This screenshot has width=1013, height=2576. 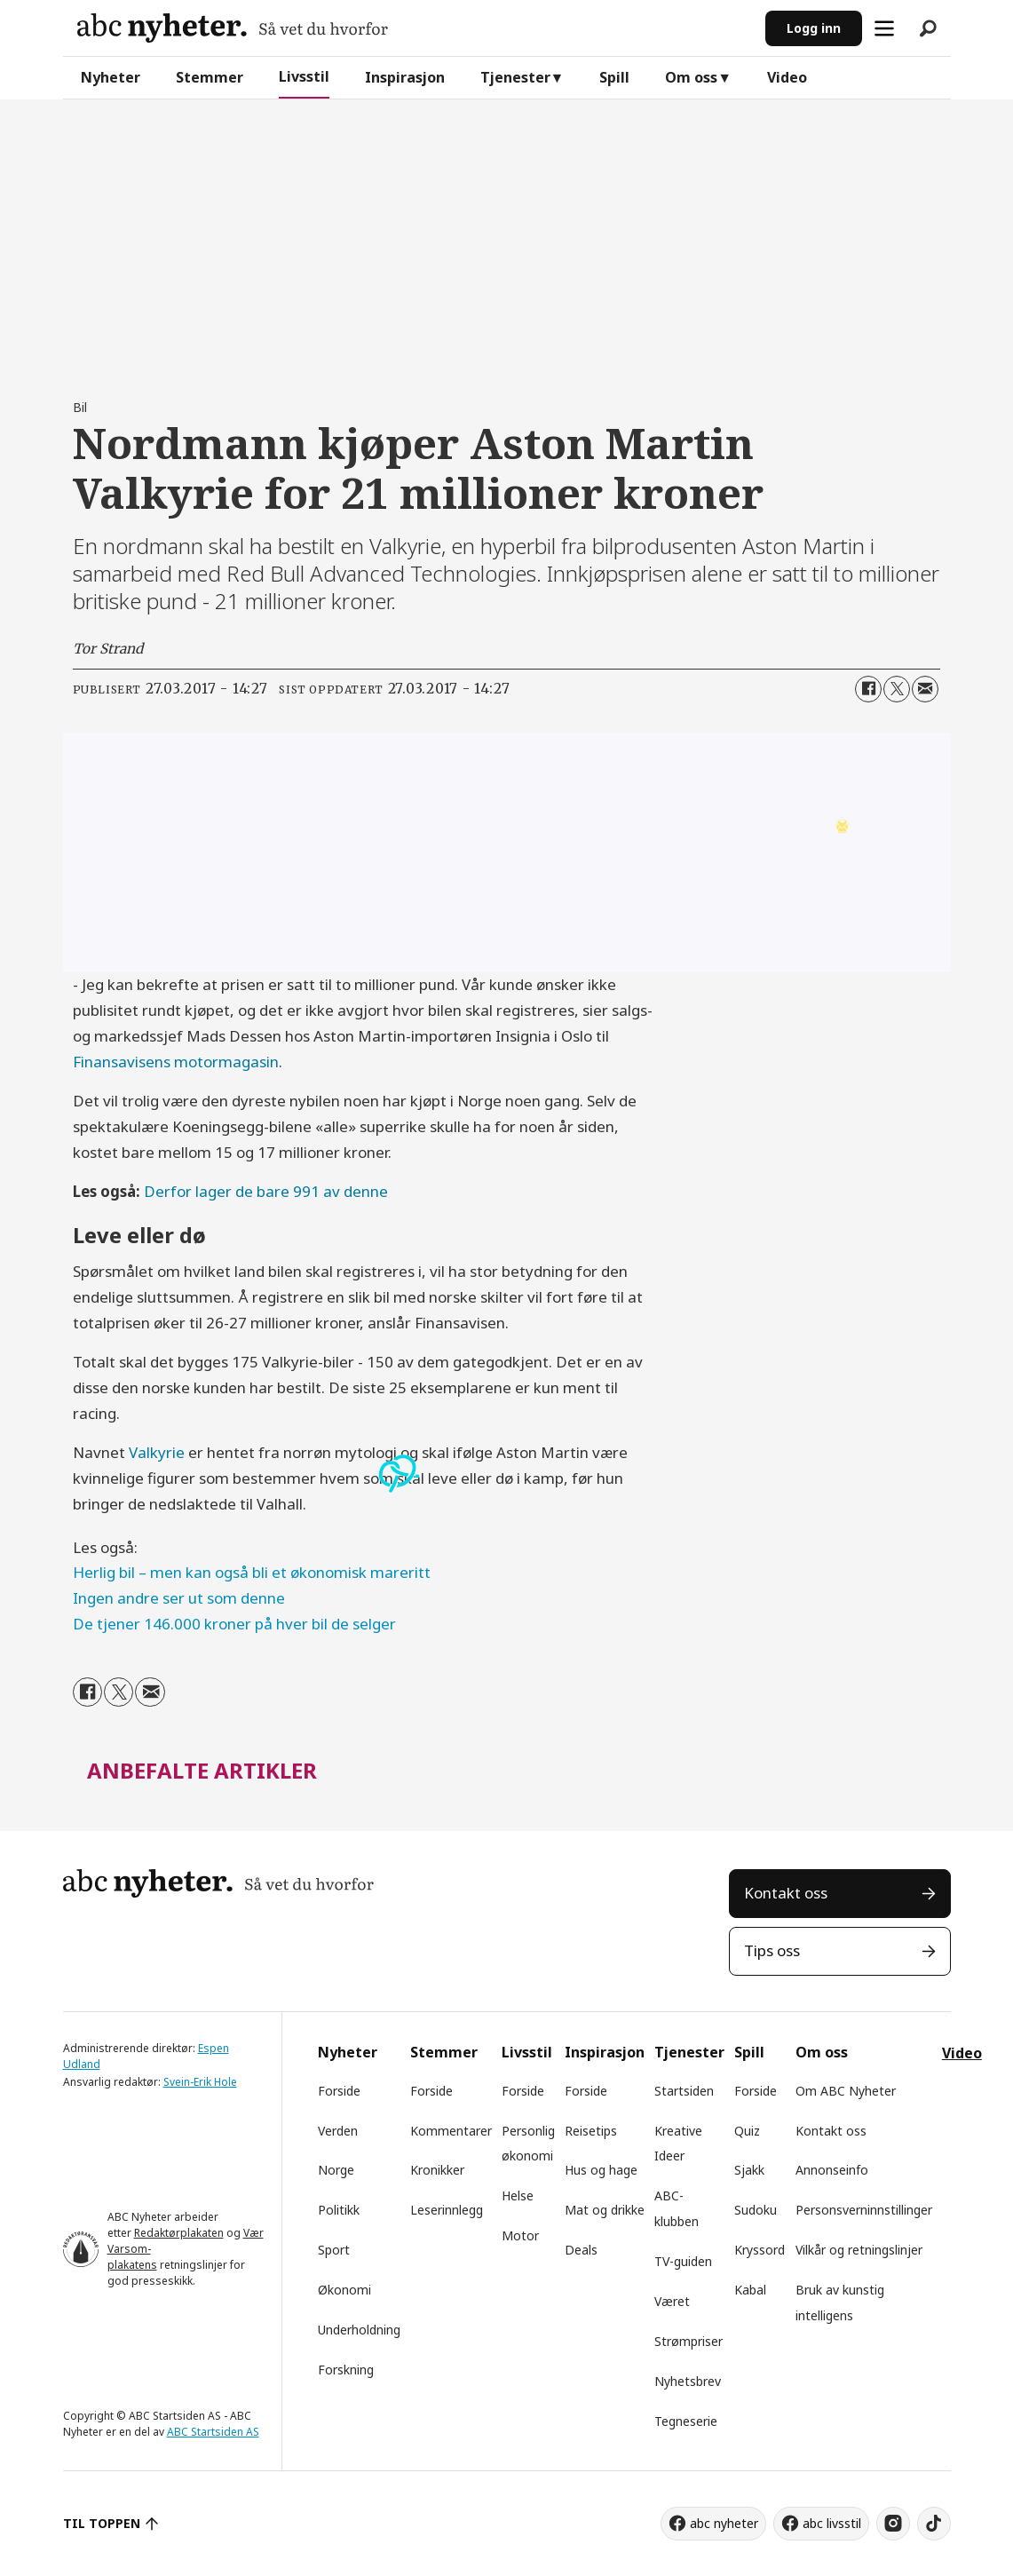 I want to click on browse bakery or snack items, so click(x=399, y=1473).